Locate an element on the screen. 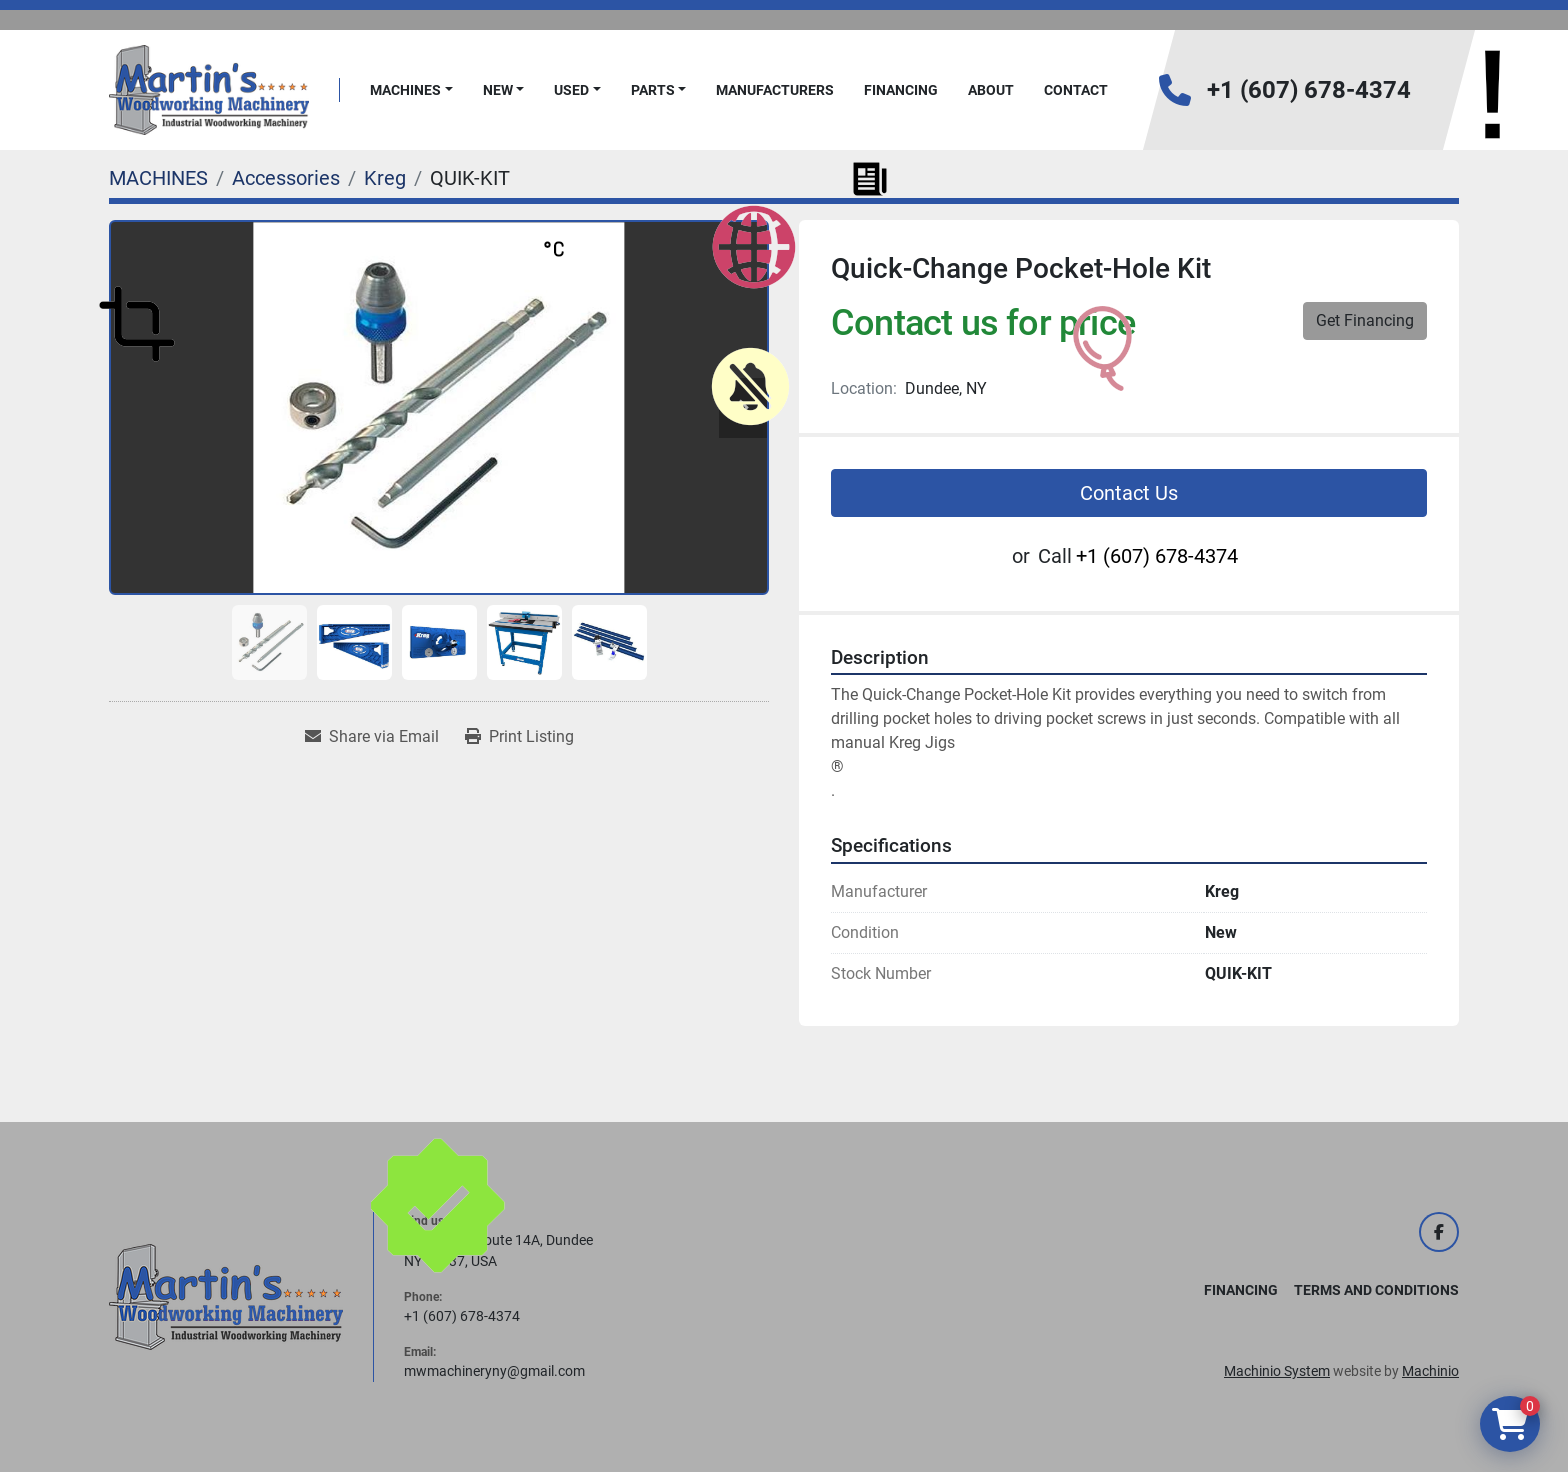 The width and height of the screenshot is (1568, 1472). crop an image or photo is located at coordinates (137, 324).